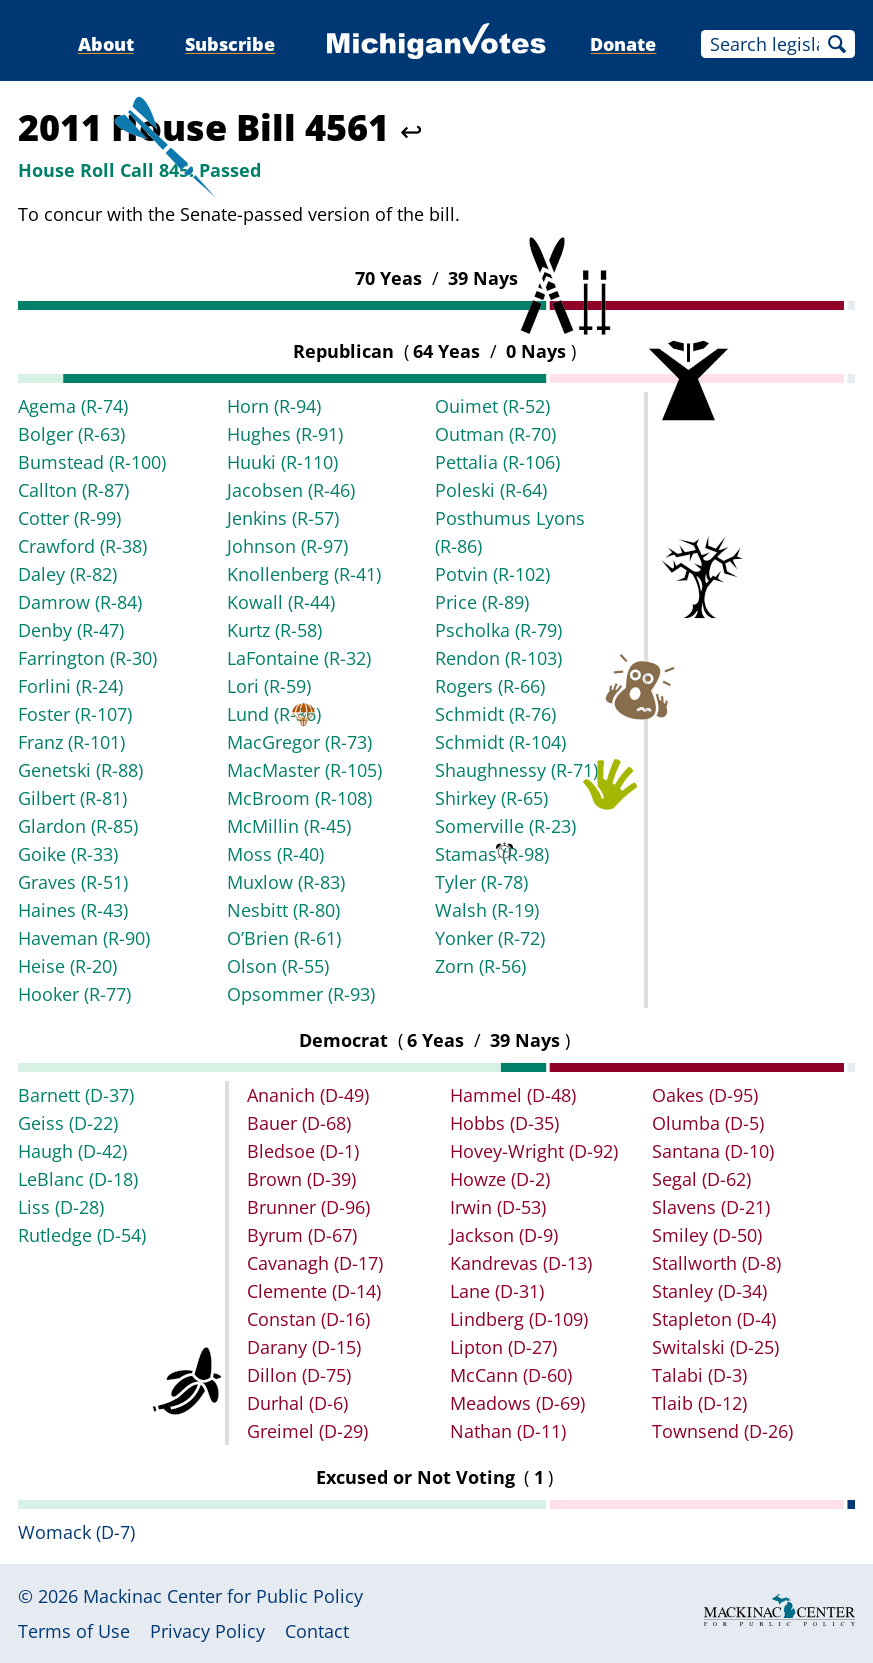 Image resolution: width=873 pixels, height=1663 pixels. What do you see at coordinates (639, 688) in the screenshot?
I see `indicates a fear or horror game element` at bounding box center [639, 688].